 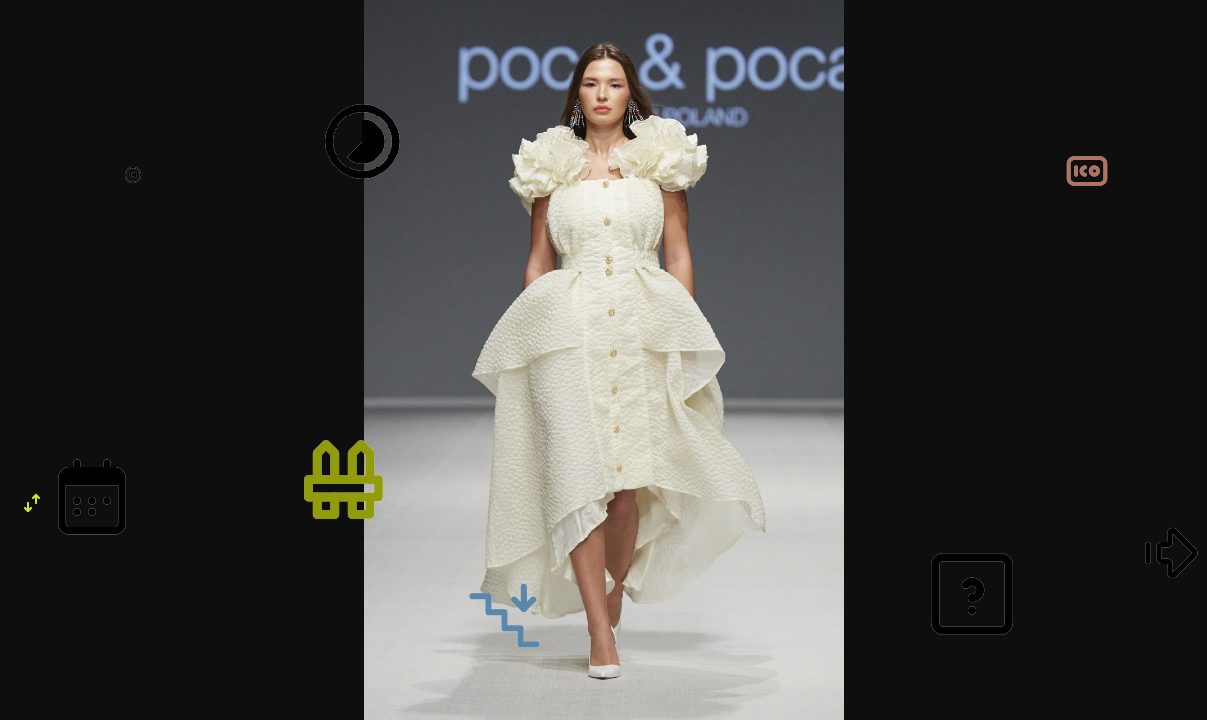 I want to click on view weekly calendar, so click(x=92, y=497).